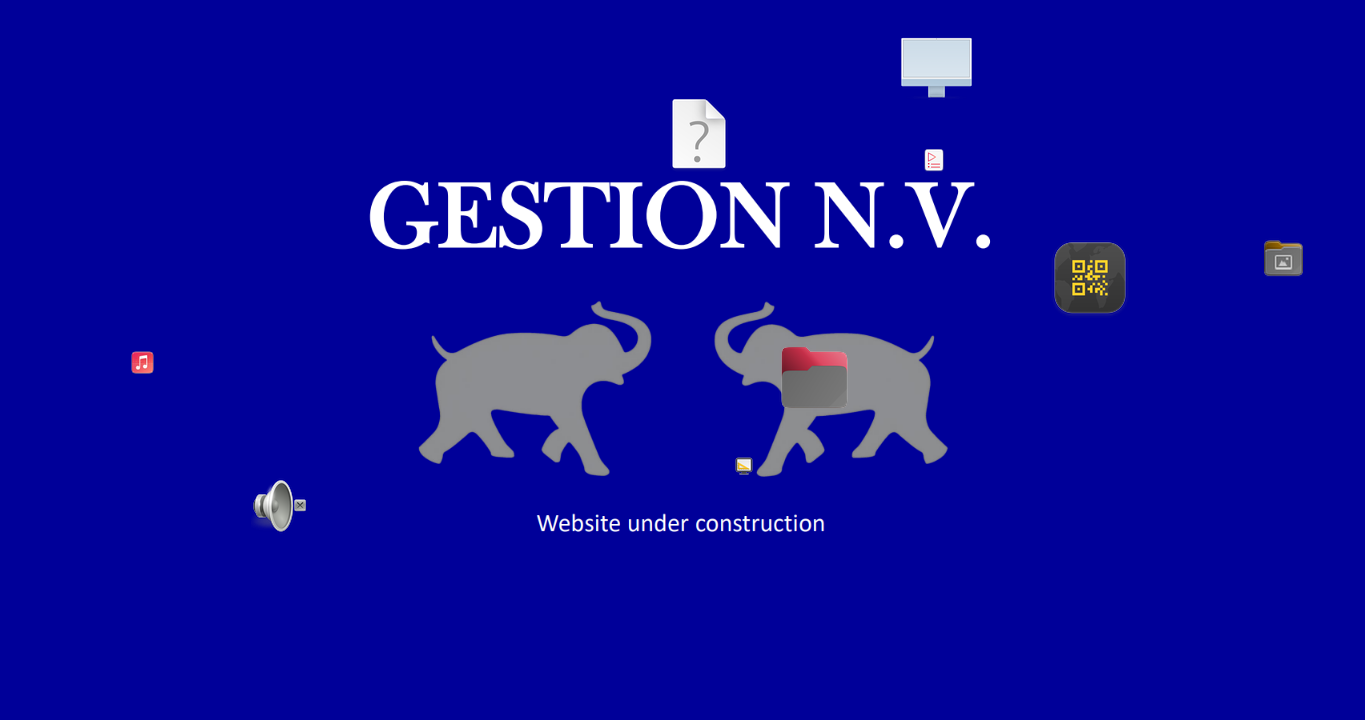 This screenshot has width=1365, height=720. Describe the element at coordinates (279, 506) in the screenshot. I see `indicates audio is muted` at that location.